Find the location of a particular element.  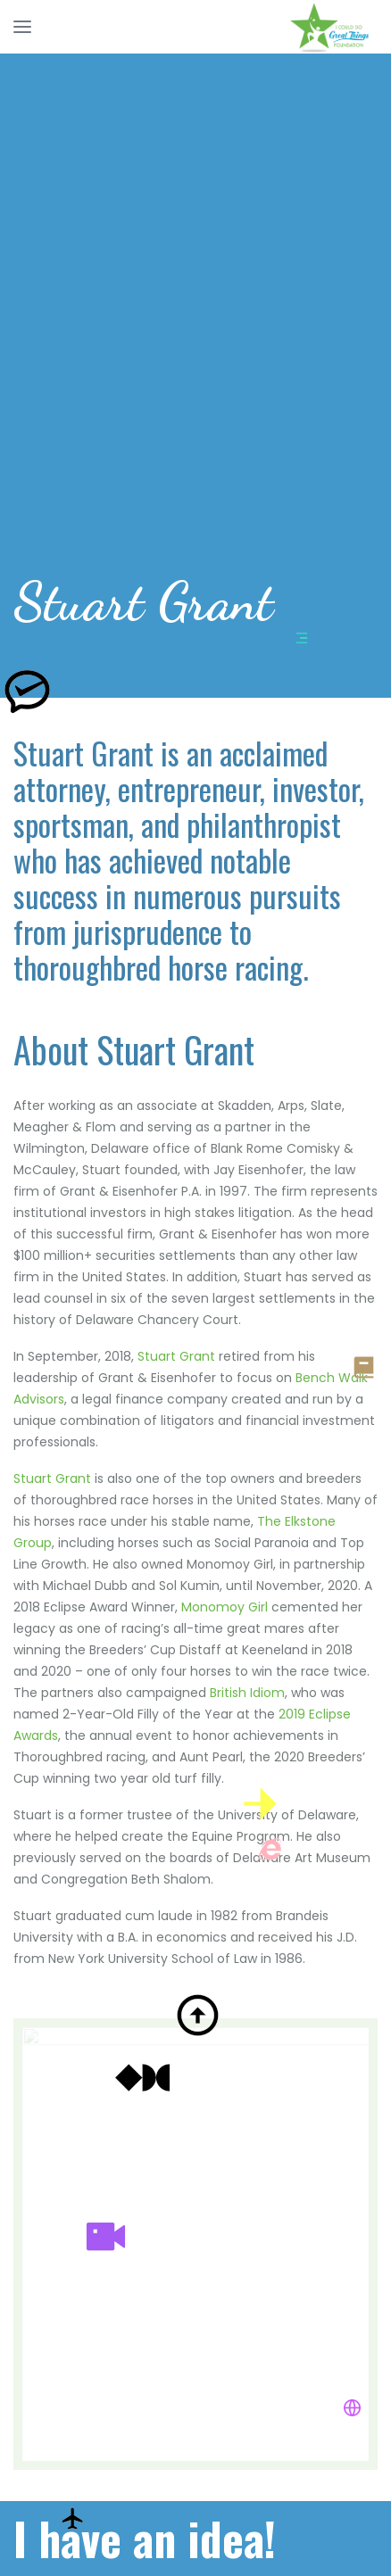

open navigation menu is located at coordinates (302, 638).